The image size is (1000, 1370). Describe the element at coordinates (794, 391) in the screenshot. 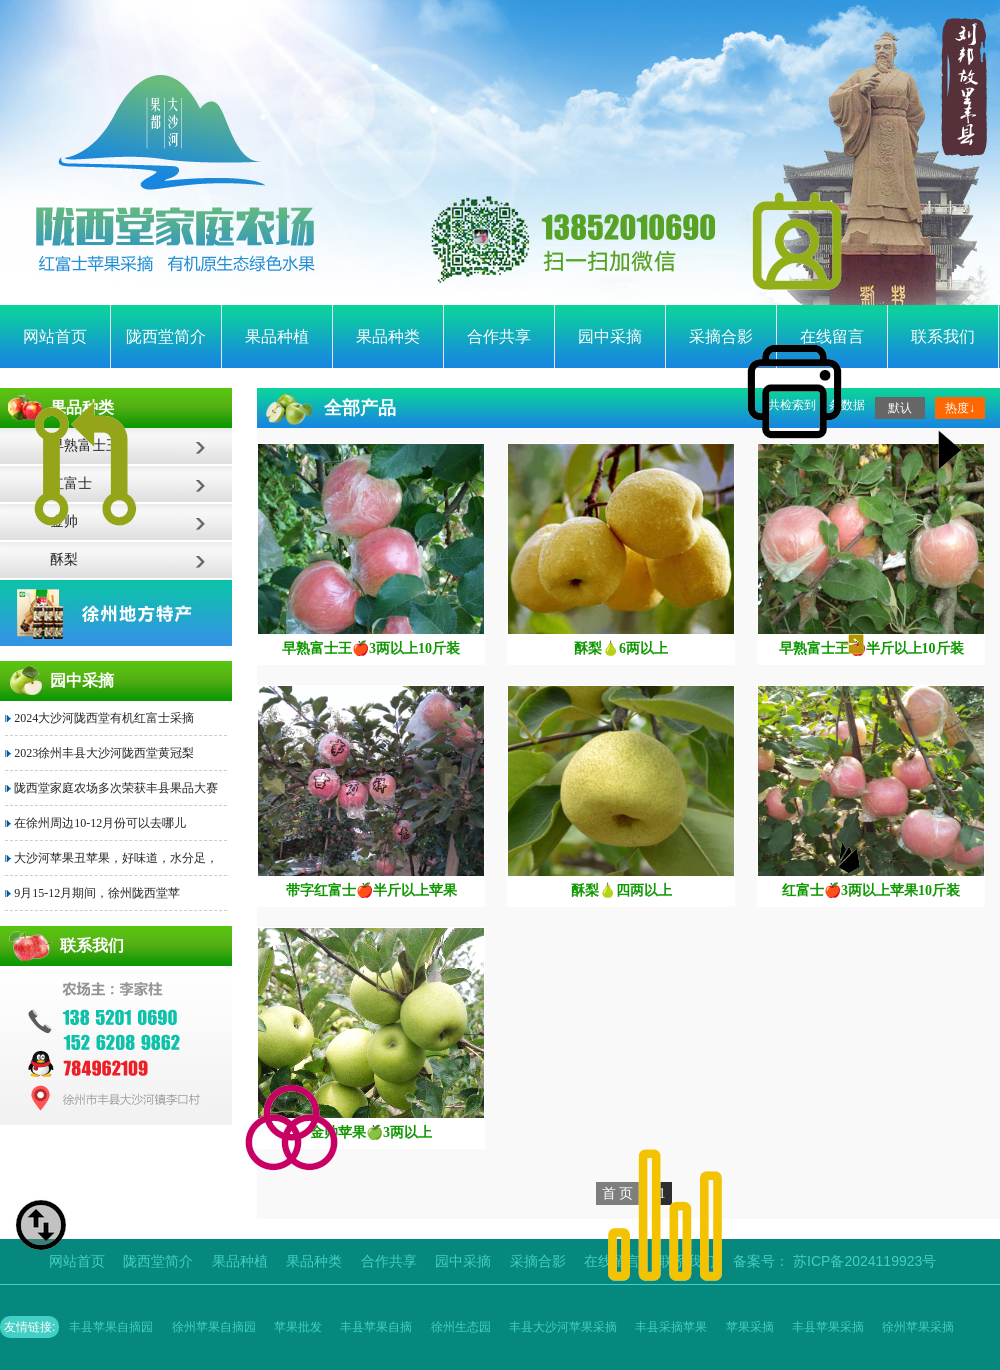

I see `print the current document` at that location.